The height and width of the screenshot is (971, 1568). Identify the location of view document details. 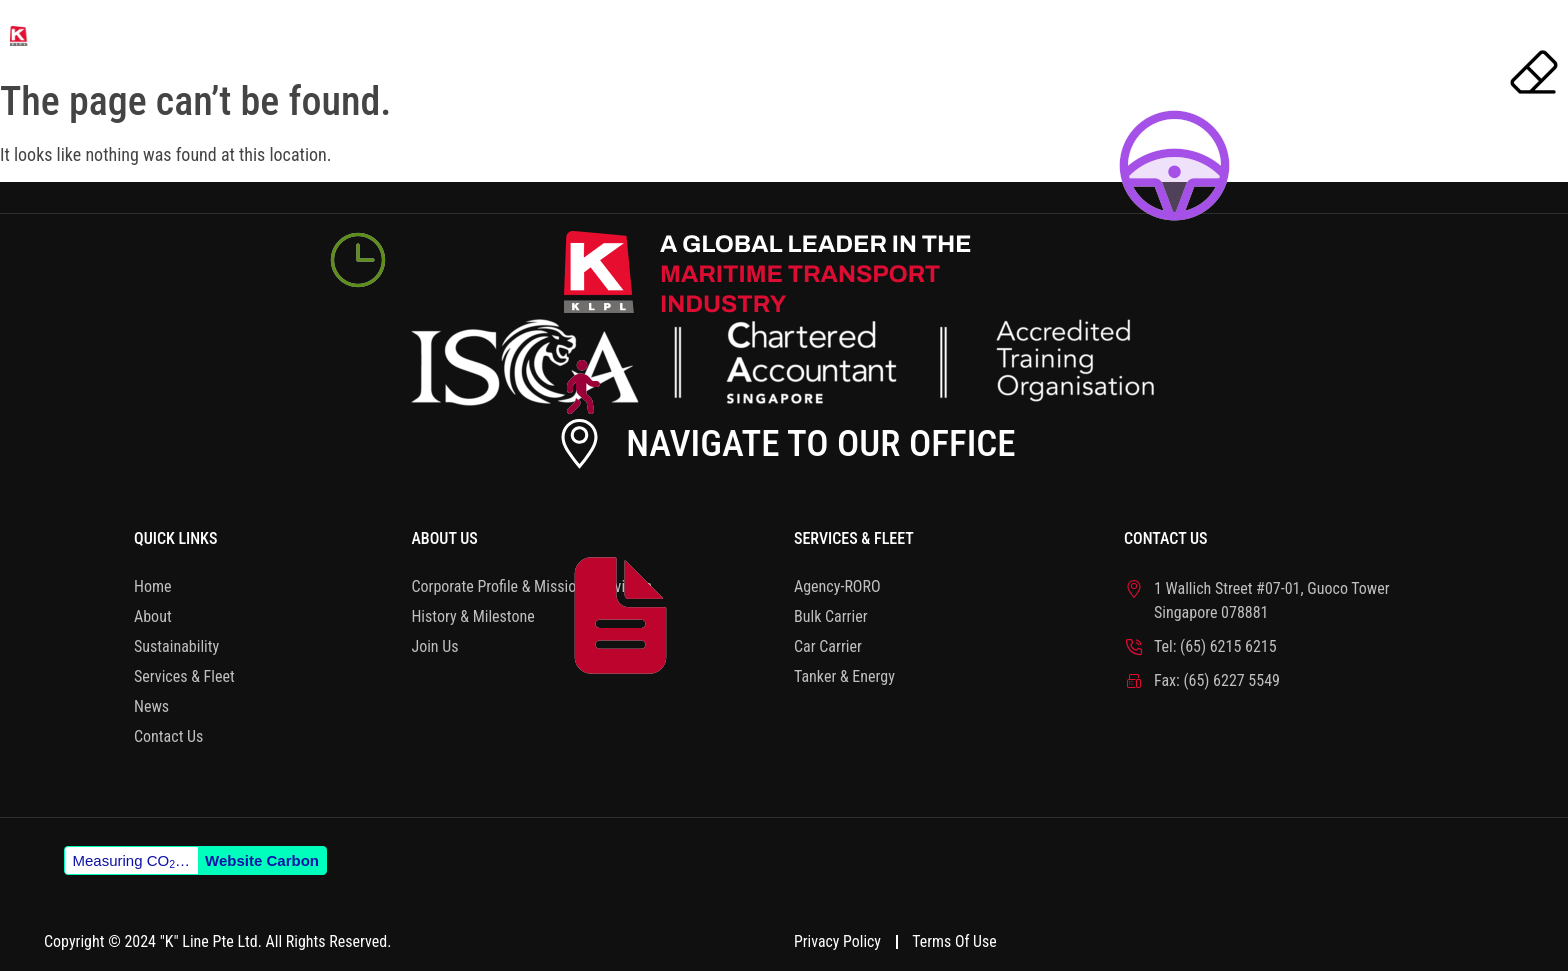
(620, 615).